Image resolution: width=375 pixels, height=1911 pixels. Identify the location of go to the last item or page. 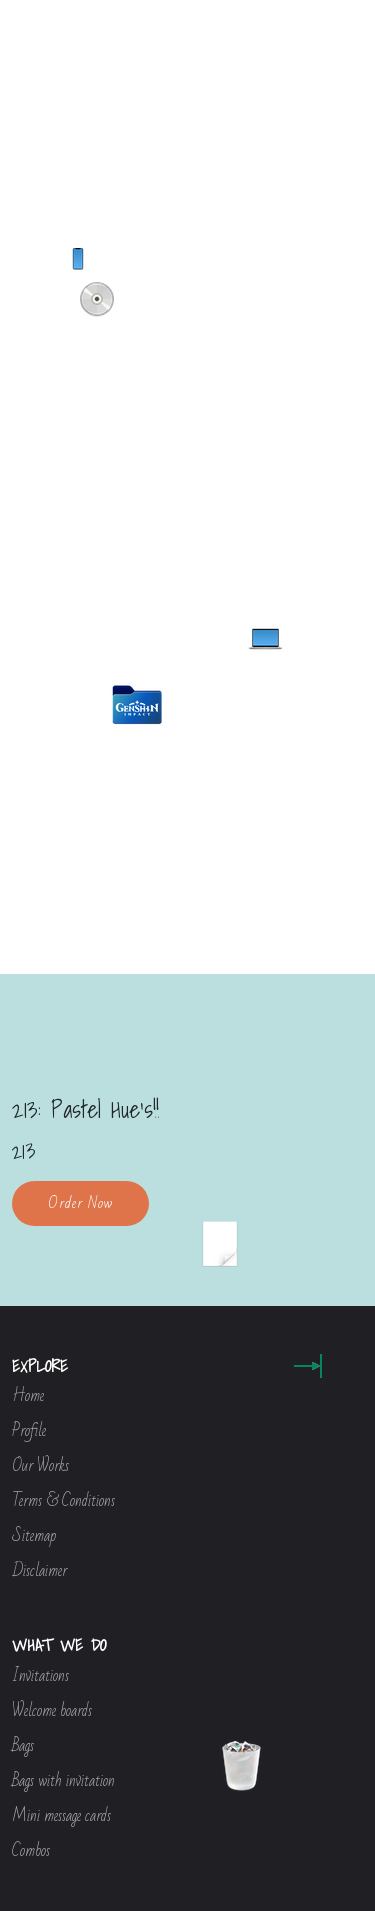
(308, 1366).